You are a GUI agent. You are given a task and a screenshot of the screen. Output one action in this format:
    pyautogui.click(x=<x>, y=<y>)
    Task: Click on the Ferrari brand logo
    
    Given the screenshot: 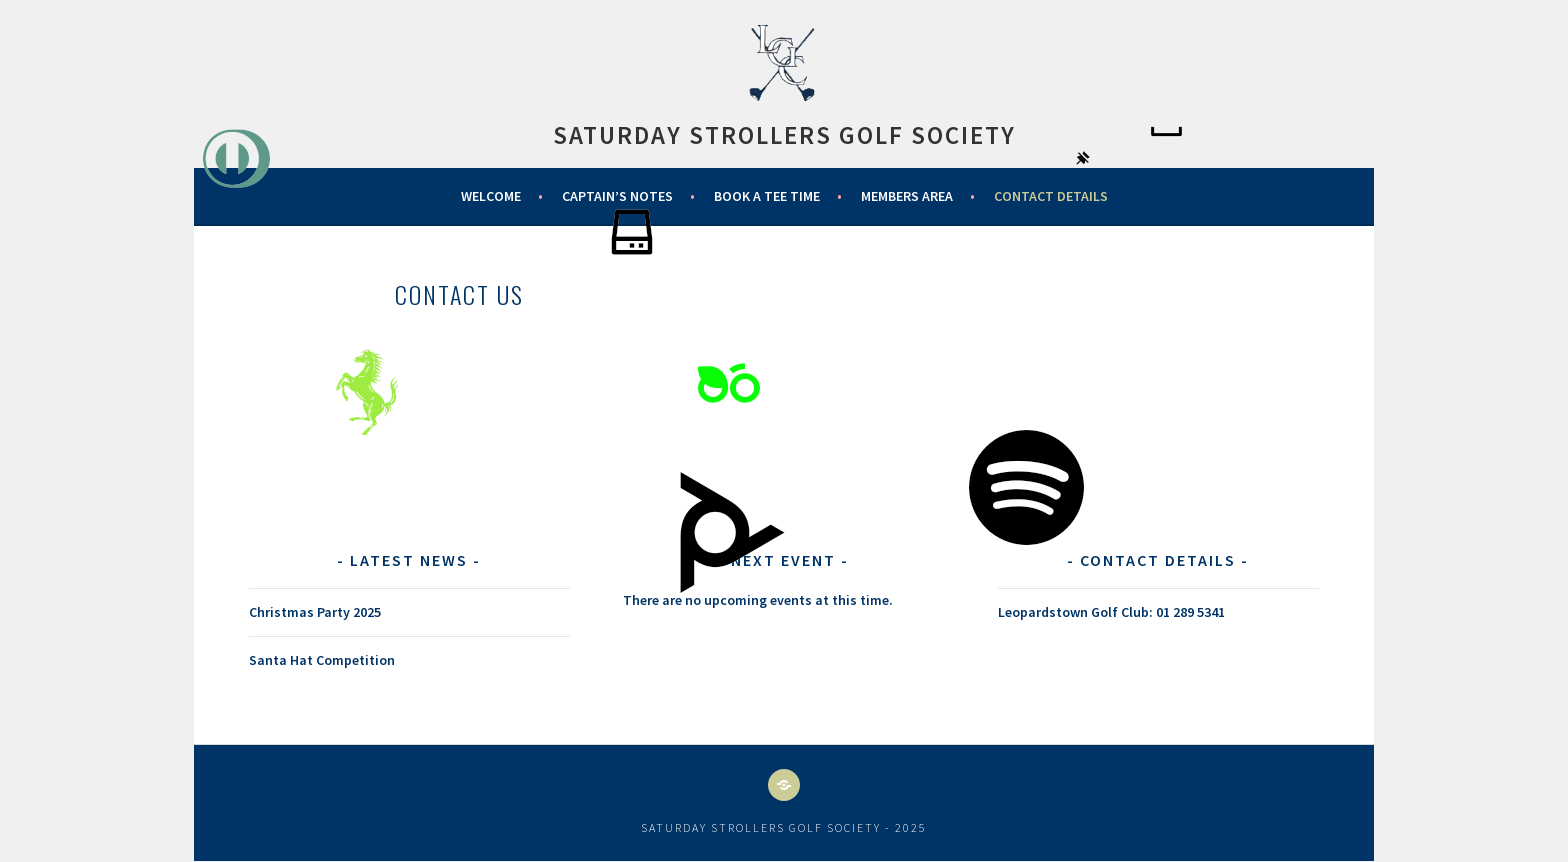 What is the action you would take?
    pyautogui.click(x=367, y=392)
    